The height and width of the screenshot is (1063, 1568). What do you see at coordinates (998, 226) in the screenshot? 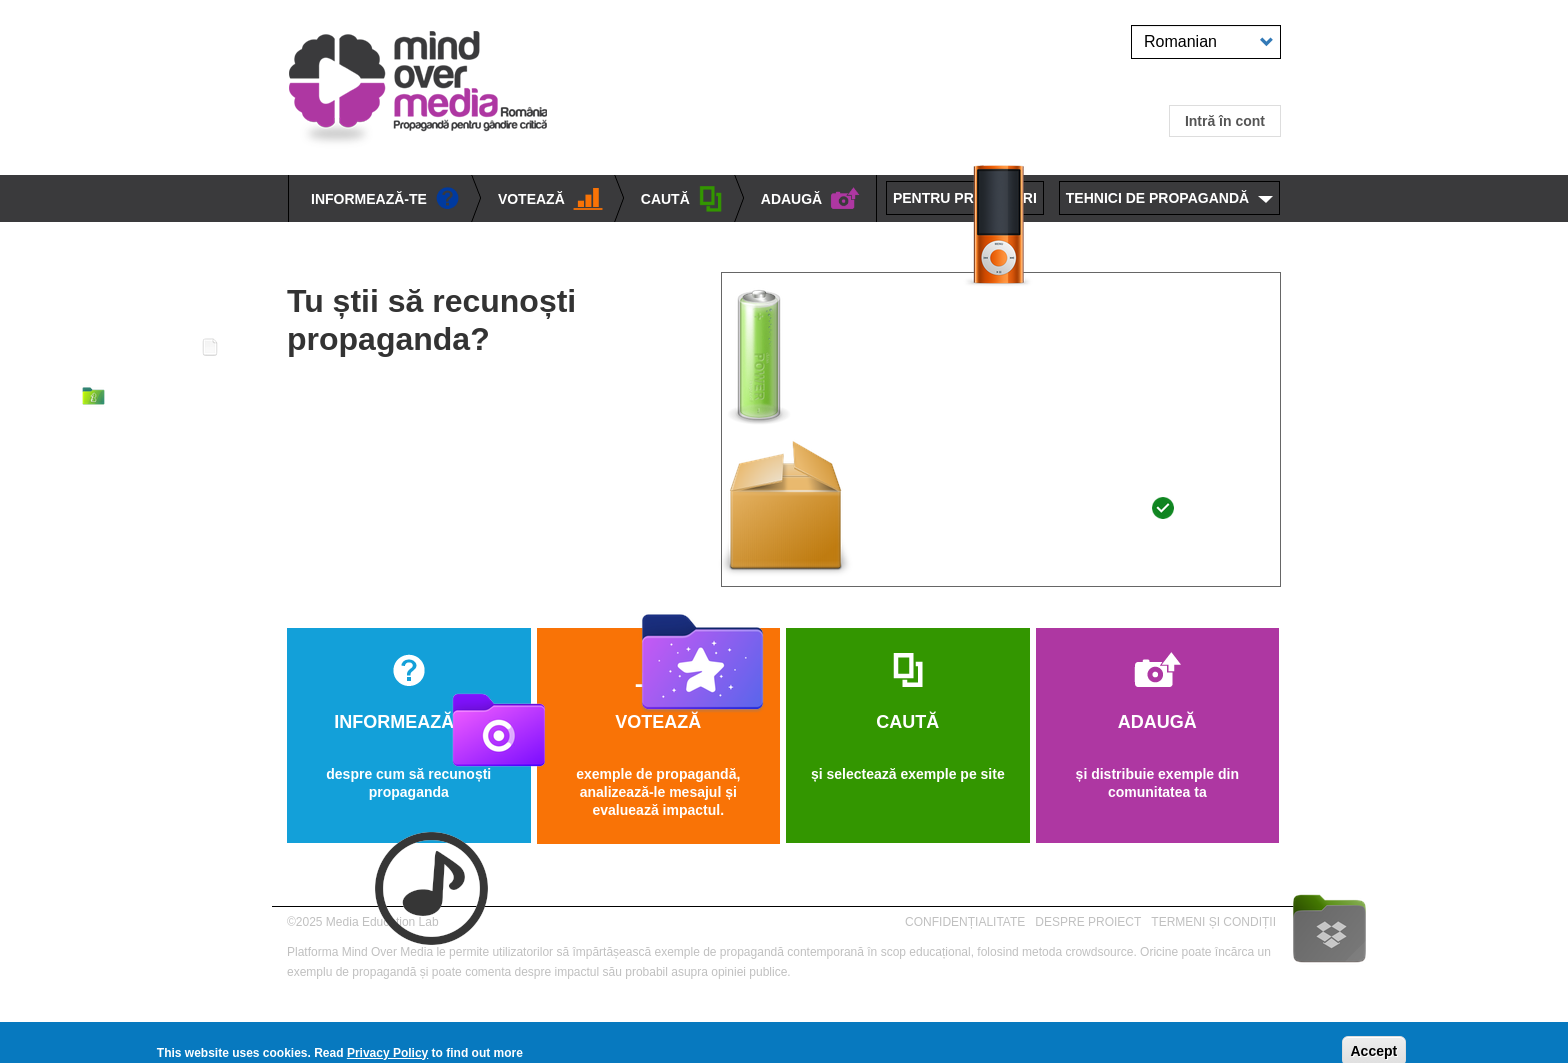
I see `iPod nano device connected` at bounding box center [998, 226].